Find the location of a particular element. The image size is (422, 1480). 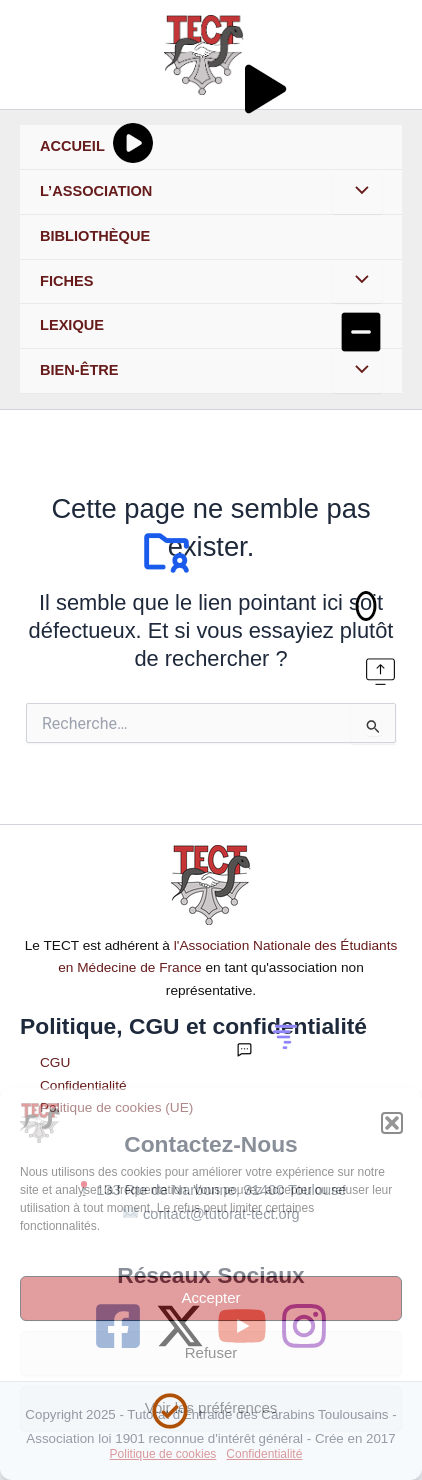

upload content to display or monitor is located at coordinates (380, 670).